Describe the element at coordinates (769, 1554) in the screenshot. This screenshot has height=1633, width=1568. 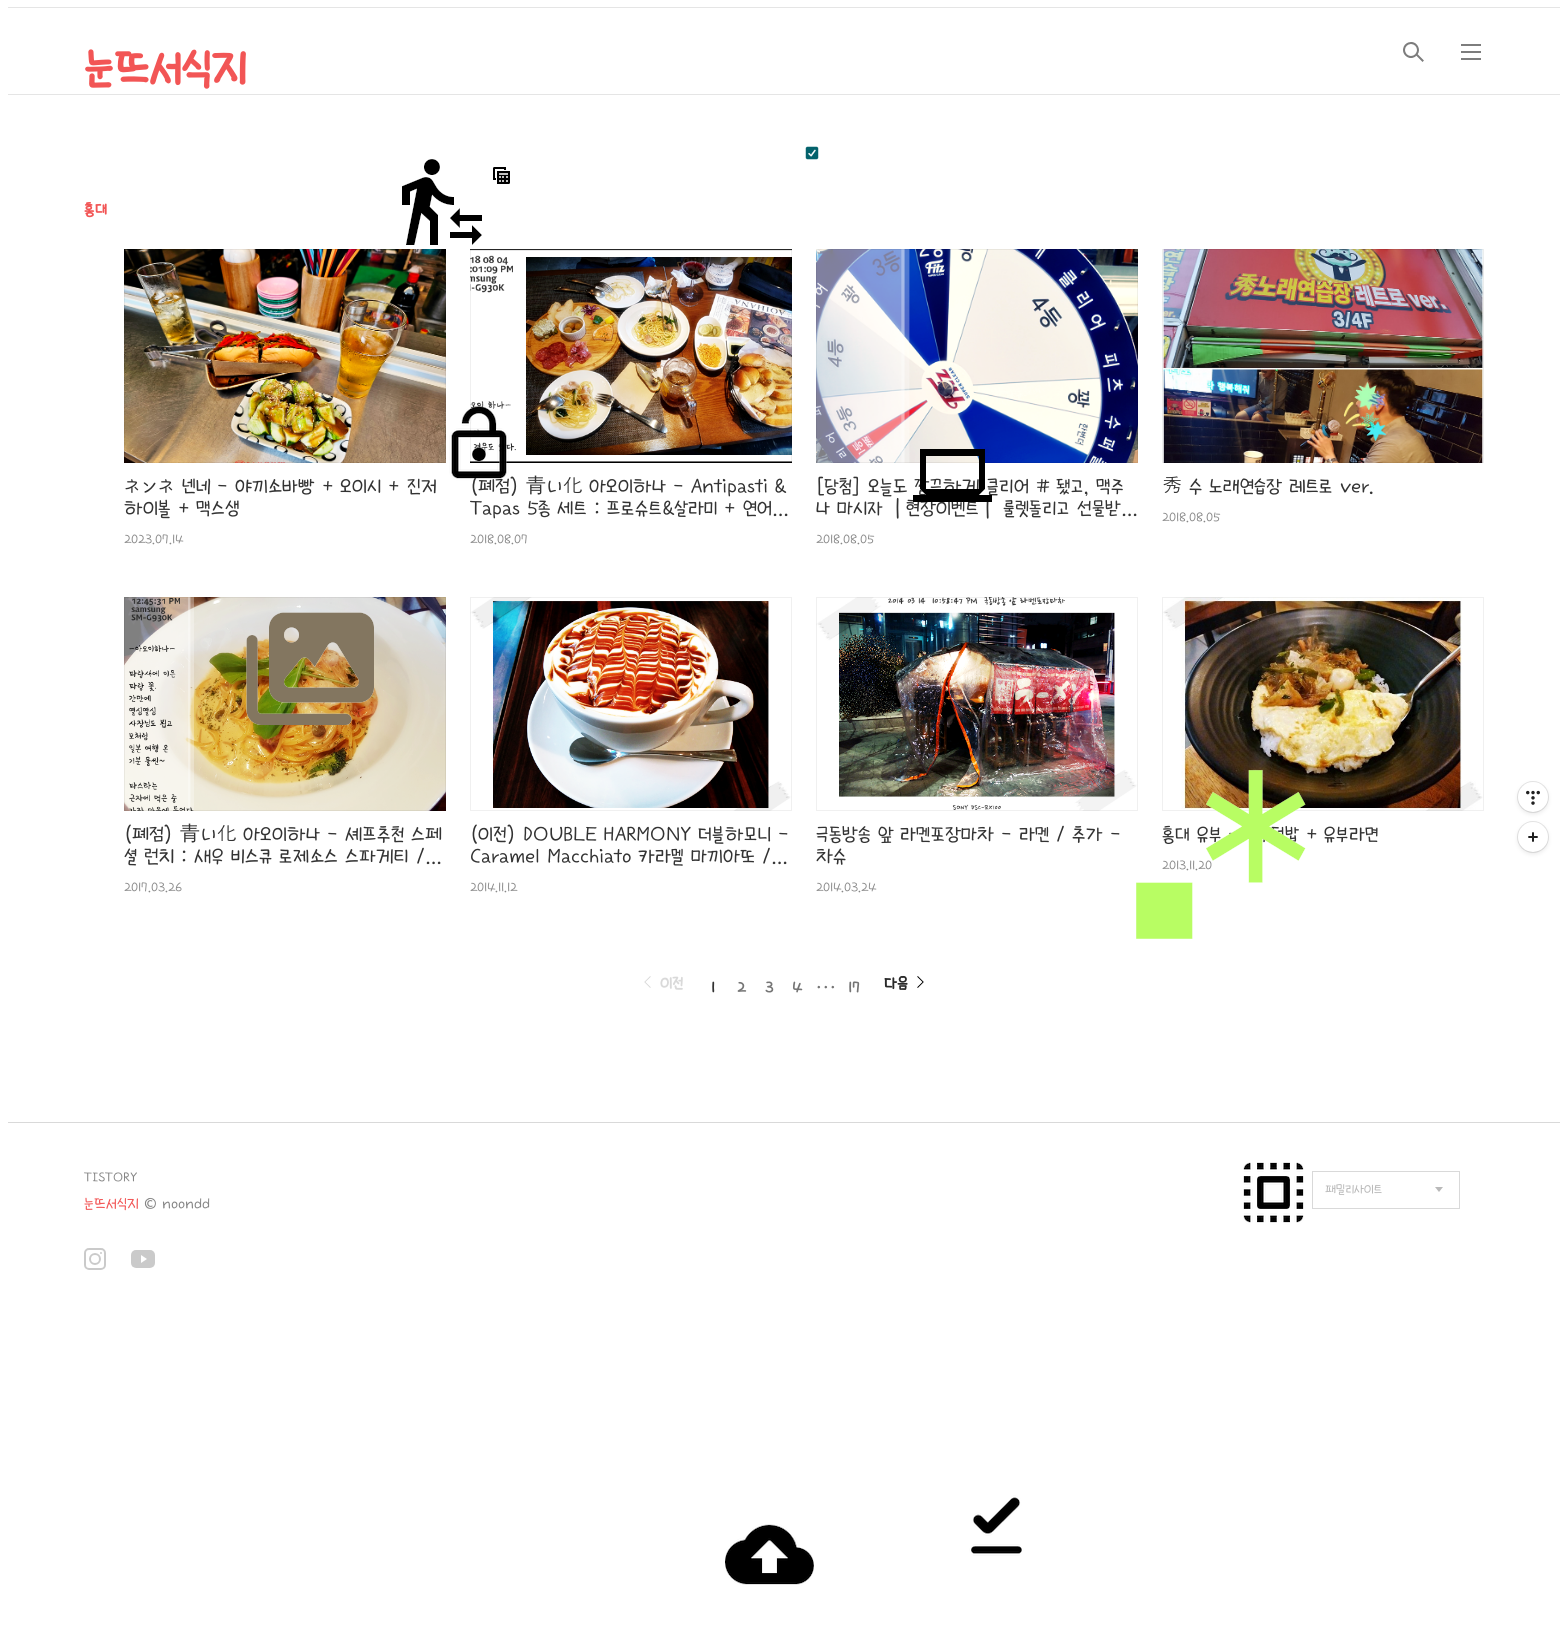
I see `upload files to cloud storage` at that location.